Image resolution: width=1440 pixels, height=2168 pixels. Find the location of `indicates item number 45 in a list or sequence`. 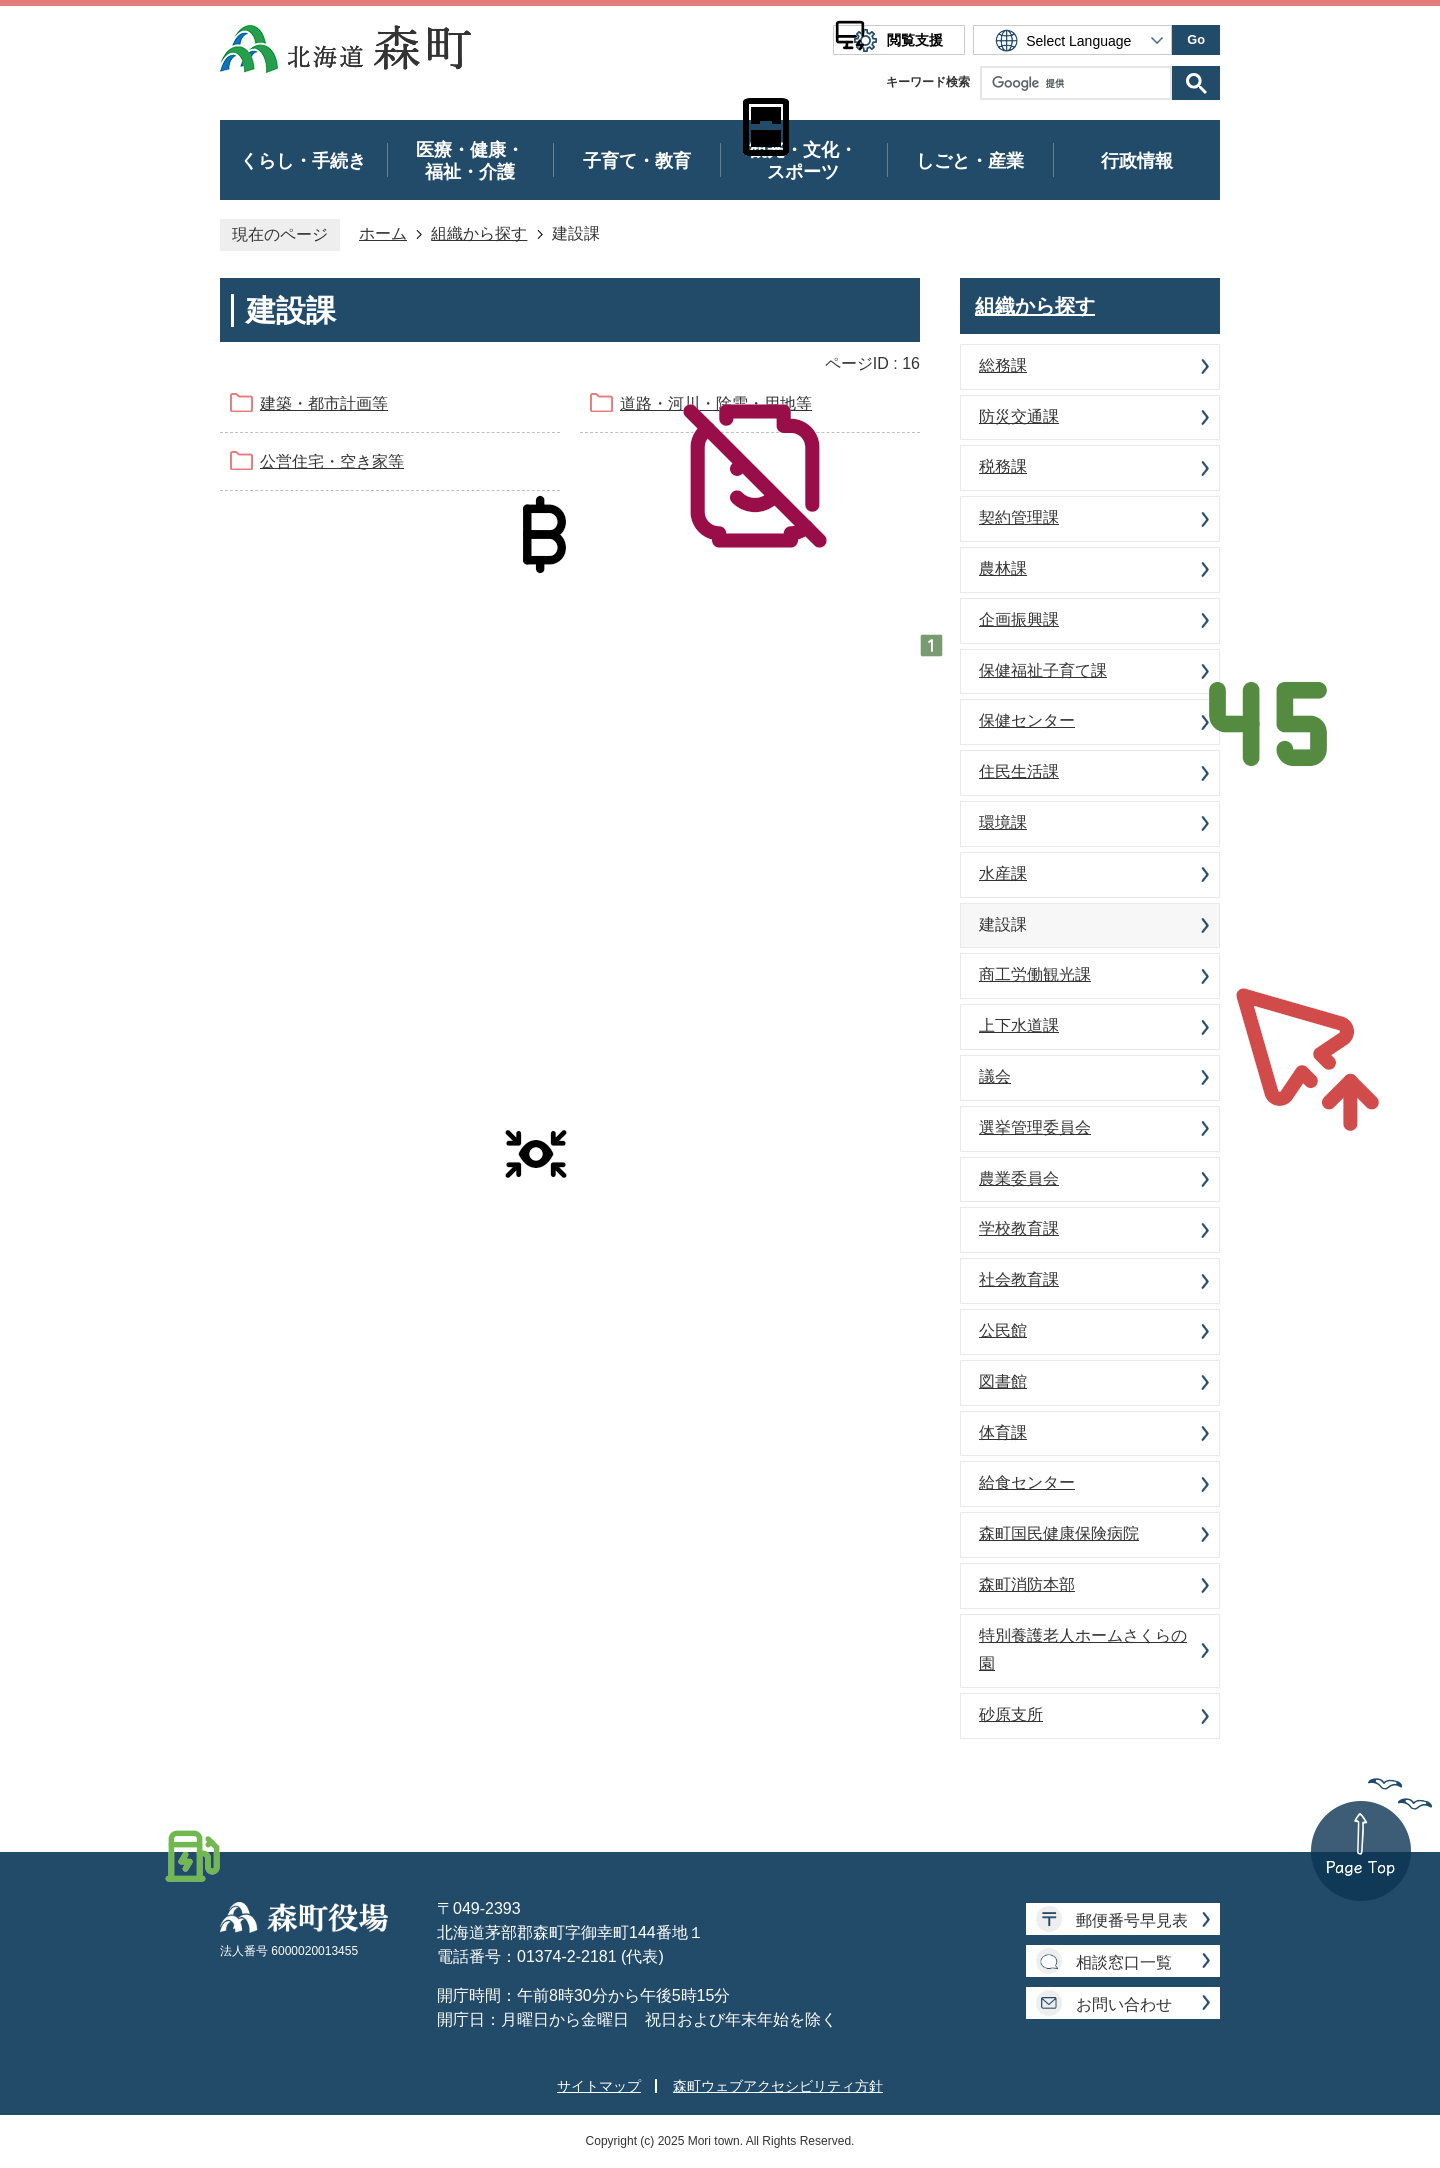

indicates item number 45 in a list or sequence is located at coordinates (1268, 724).